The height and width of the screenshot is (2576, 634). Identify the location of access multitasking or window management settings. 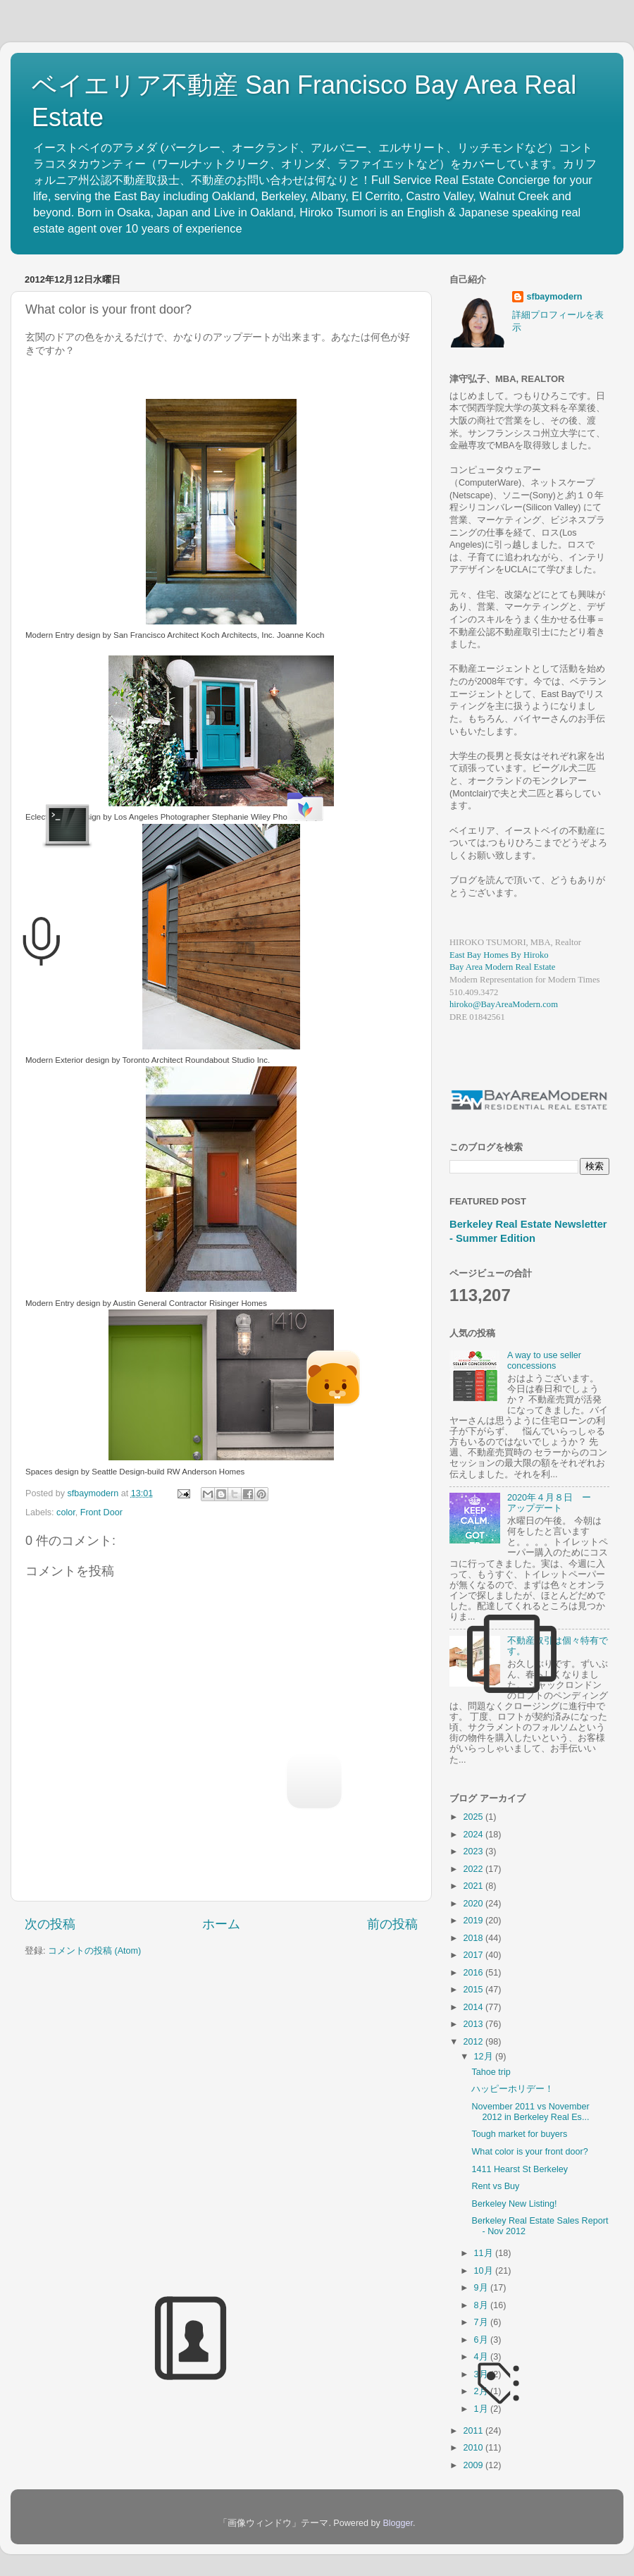
(511, 1653).